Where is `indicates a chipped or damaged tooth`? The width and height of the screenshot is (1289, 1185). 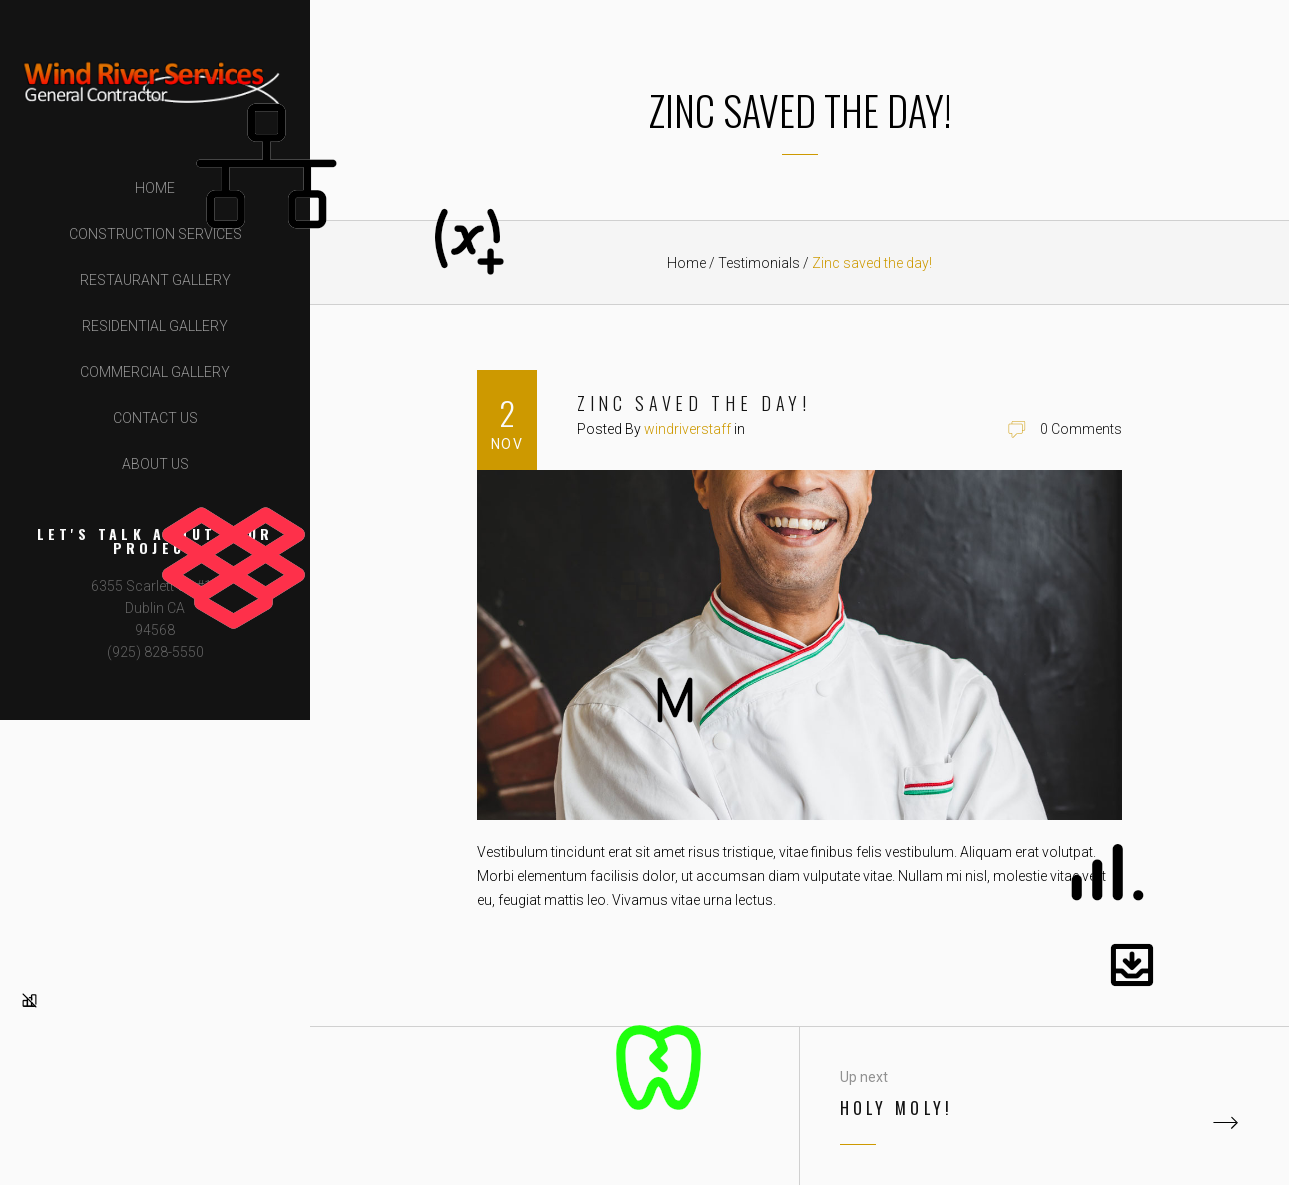 indicates a chipped or damaged tooth is located at coordinates (658, 1067).